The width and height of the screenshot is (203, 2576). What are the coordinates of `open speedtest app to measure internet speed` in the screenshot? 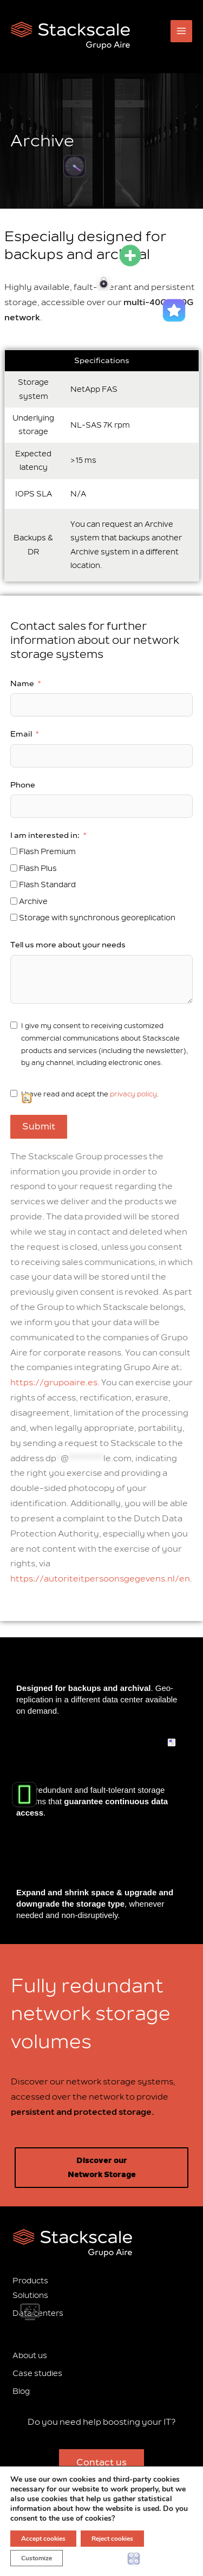 It's located at (74, 166).